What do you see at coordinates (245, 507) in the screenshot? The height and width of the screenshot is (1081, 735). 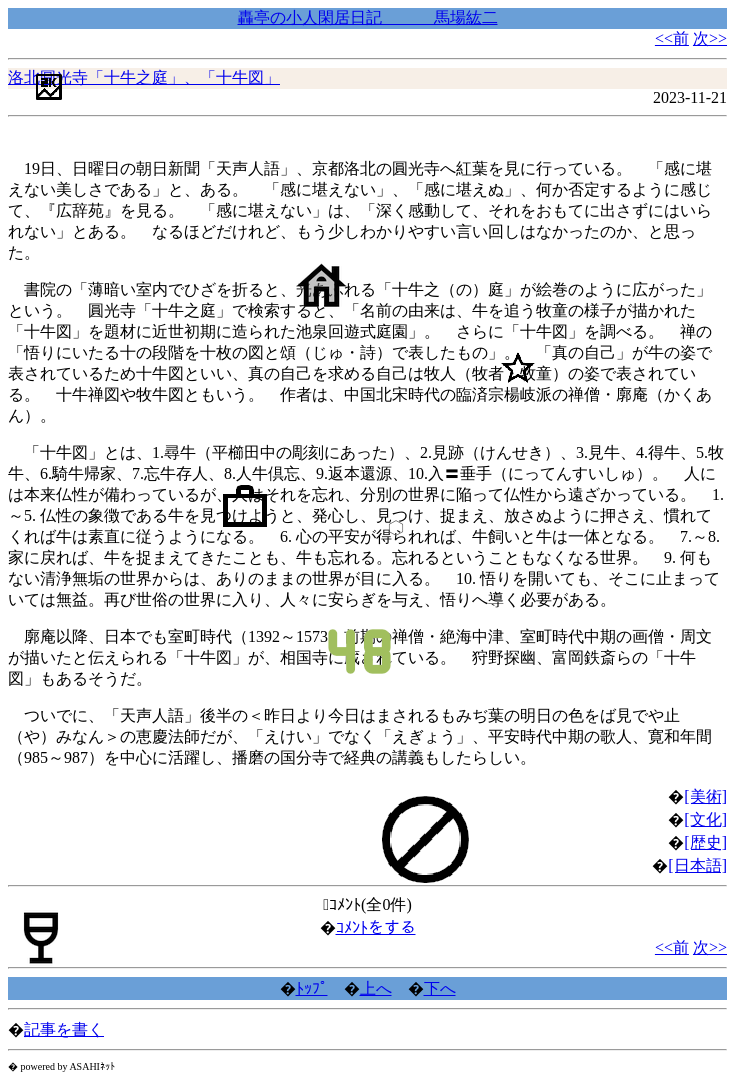 I see `access work or professional settings` at bounding box center [245, 507].